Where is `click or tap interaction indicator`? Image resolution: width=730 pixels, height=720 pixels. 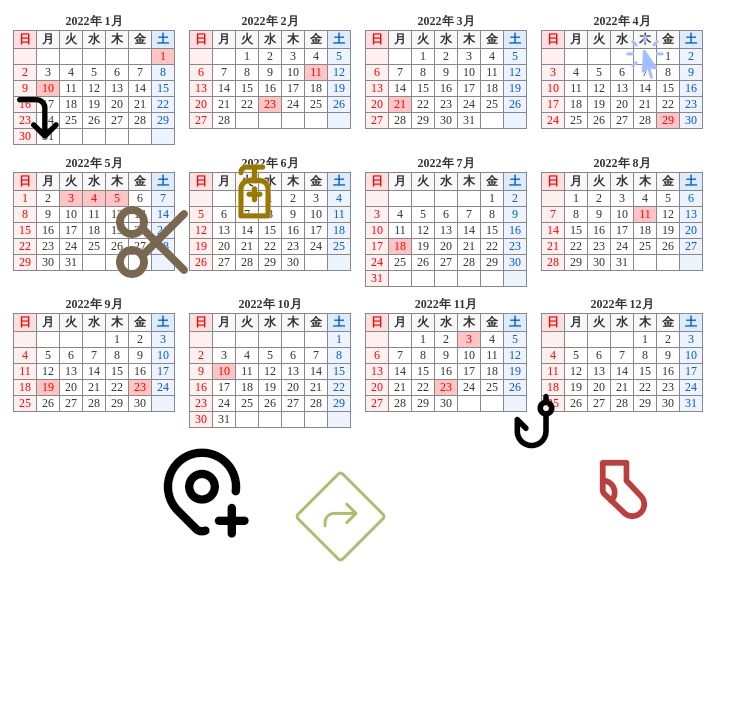
click or tap interaction indicator is located at coordinates (645, 57).